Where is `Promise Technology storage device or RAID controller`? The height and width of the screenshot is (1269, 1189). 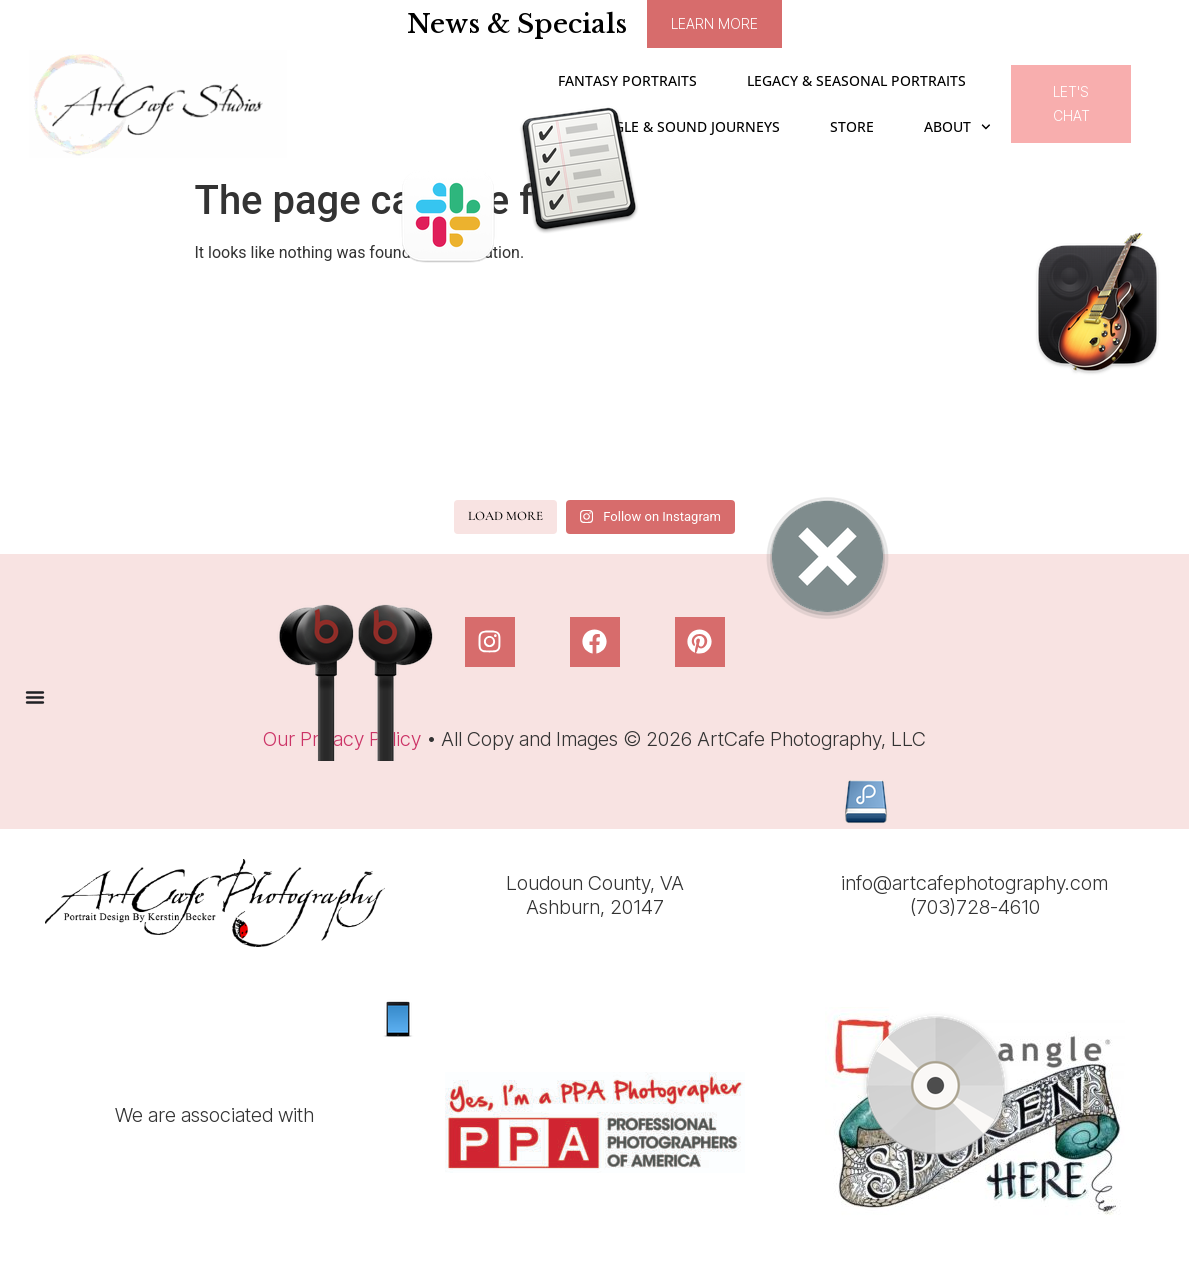
Promise Technology storage device or RAID controller is located at coordinates (866, 803).